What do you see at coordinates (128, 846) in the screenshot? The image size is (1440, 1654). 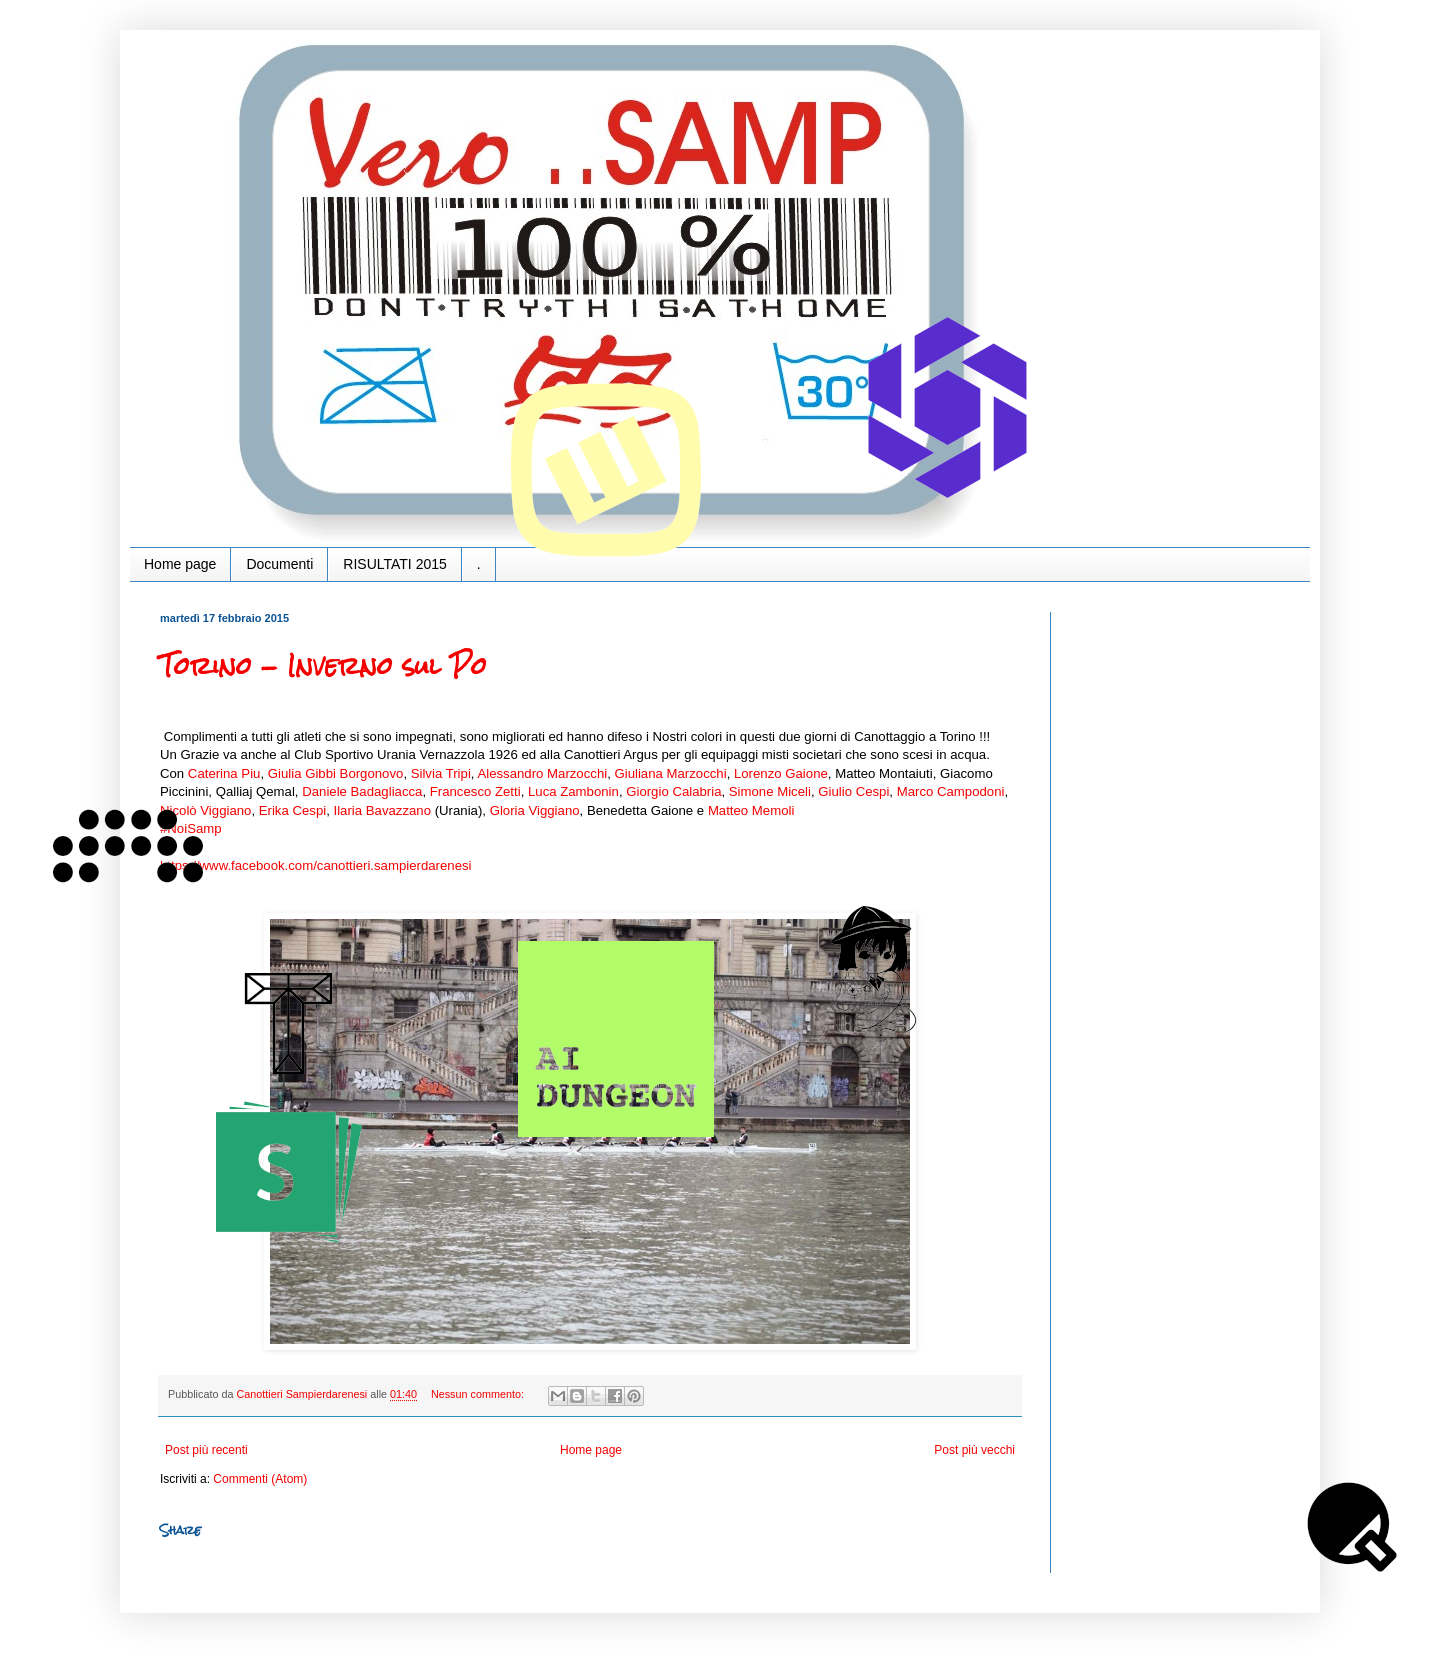 I see `open bitwig studio application` at bounding box center [128, 846].